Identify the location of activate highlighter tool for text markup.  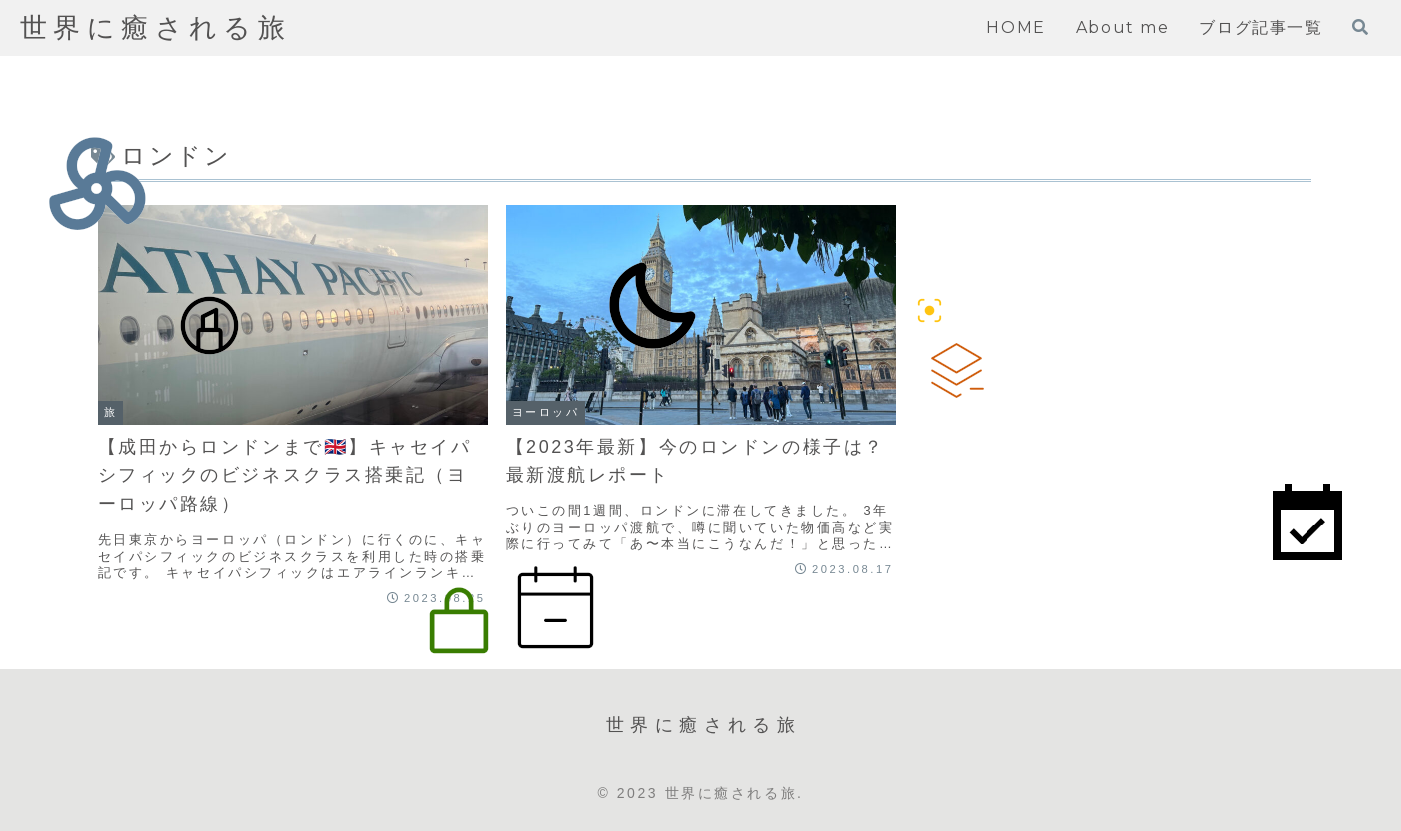
(209, 325).